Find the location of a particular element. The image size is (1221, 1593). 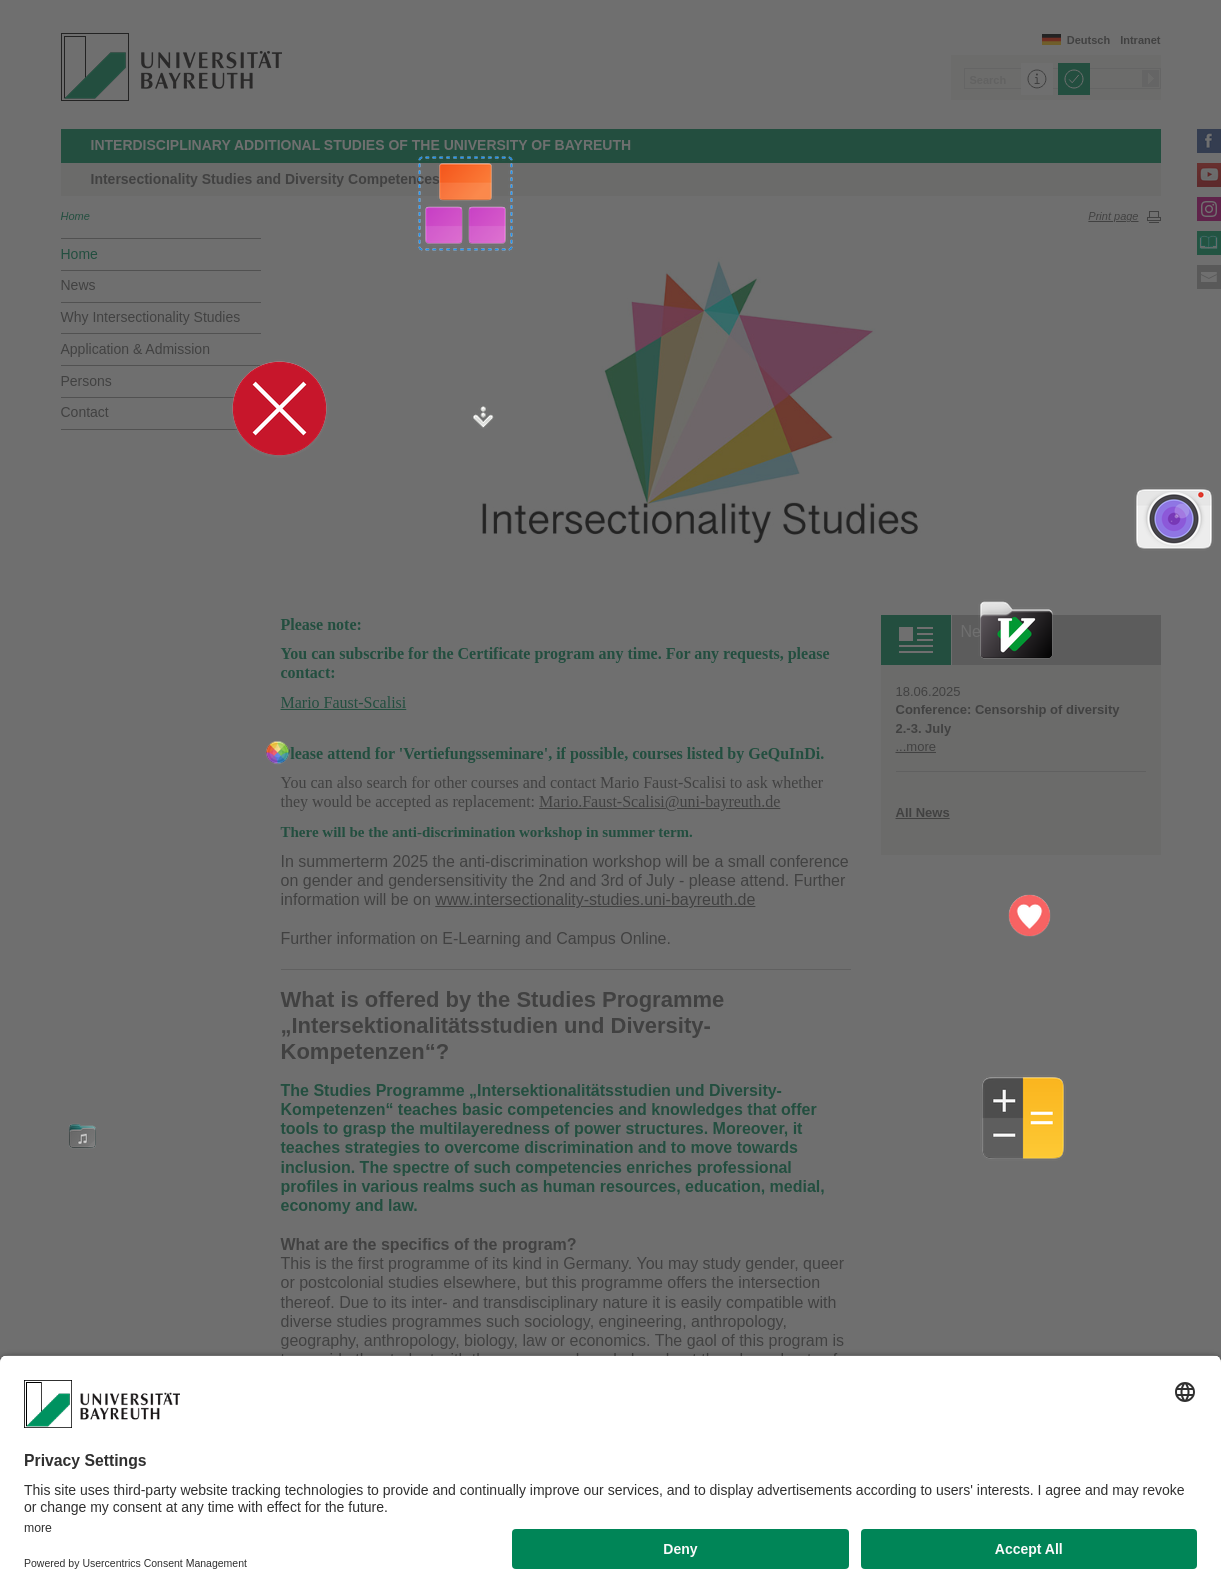

open your music folder is located at coordinates (82, 1135).